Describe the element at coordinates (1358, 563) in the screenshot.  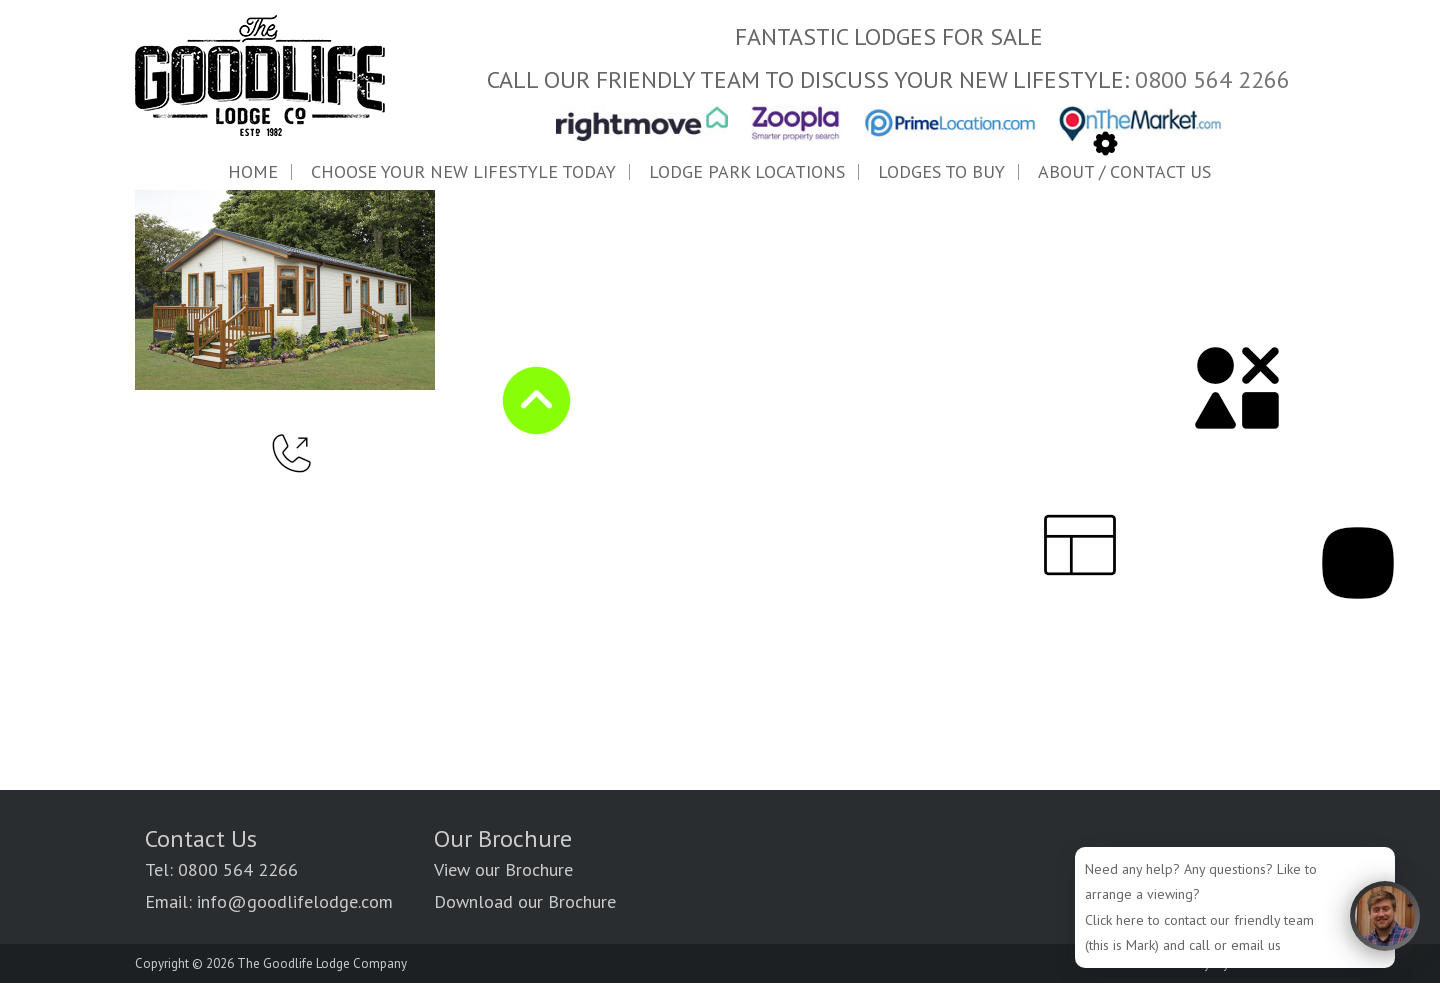
I see `a filled checkbox or selection indicator` at that location.